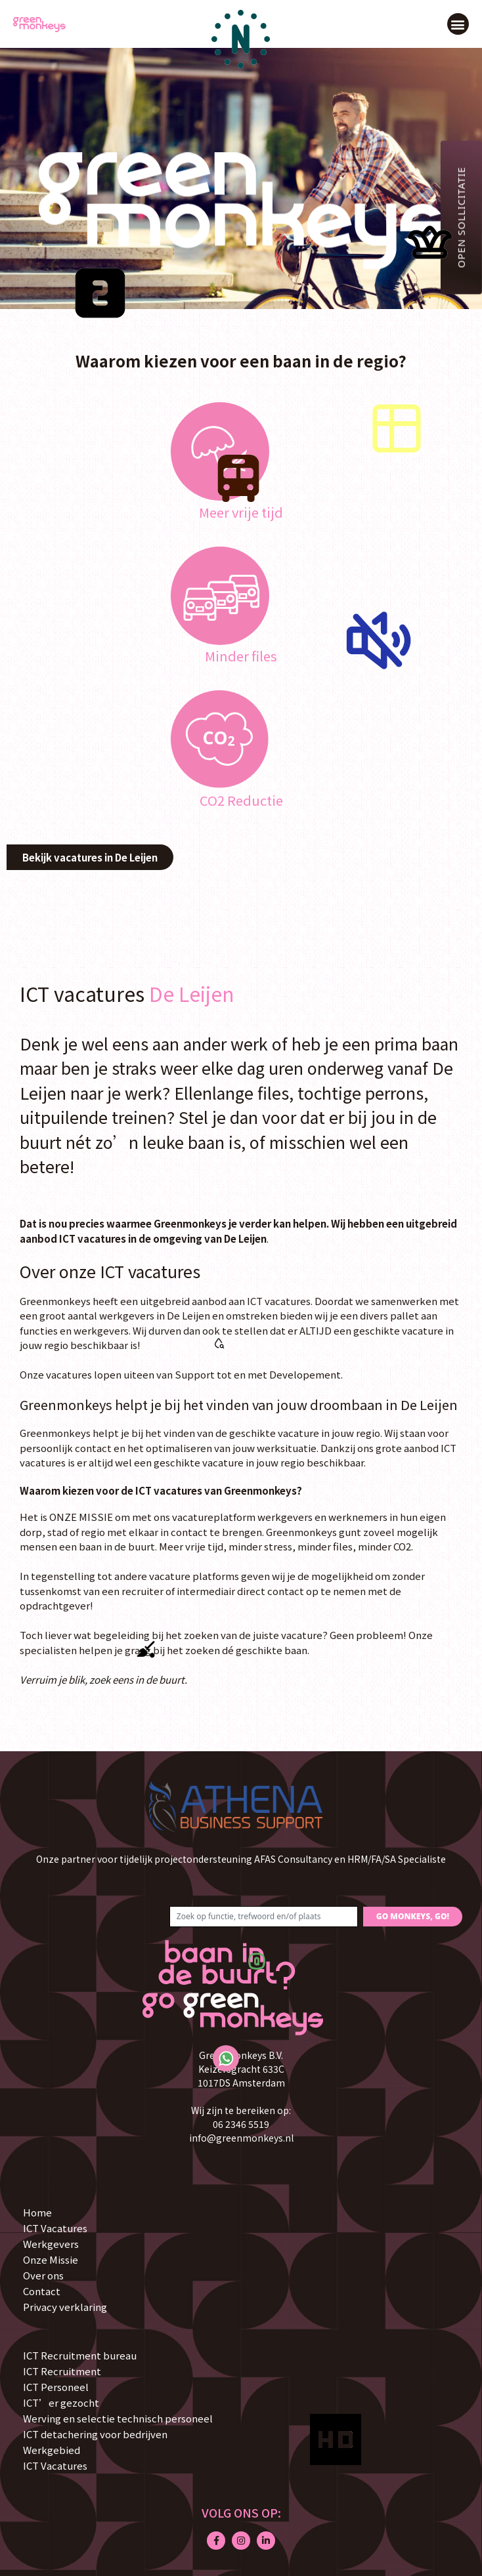 This screenshot has height=2576, width=482. I want to click on select joker or wild card in a card game, so click(429, 241).